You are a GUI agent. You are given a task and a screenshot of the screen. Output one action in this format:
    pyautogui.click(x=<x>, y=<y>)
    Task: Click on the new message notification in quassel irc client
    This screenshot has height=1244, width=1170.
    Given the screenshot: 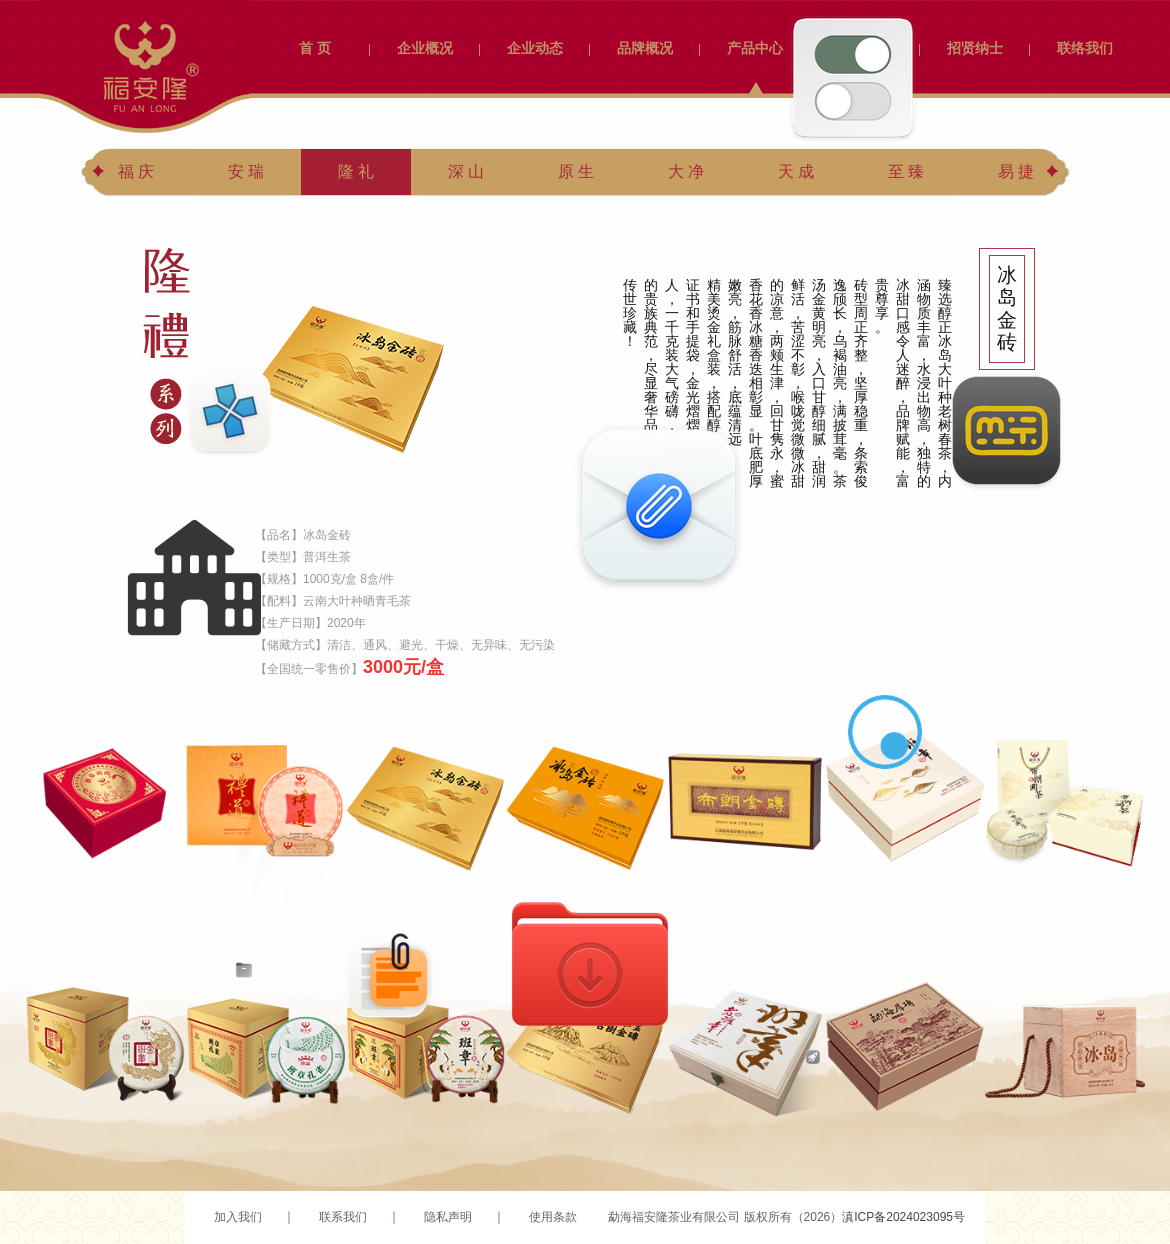 What is the action you would take?
    pyautogui.click(x=885, y=732)
    